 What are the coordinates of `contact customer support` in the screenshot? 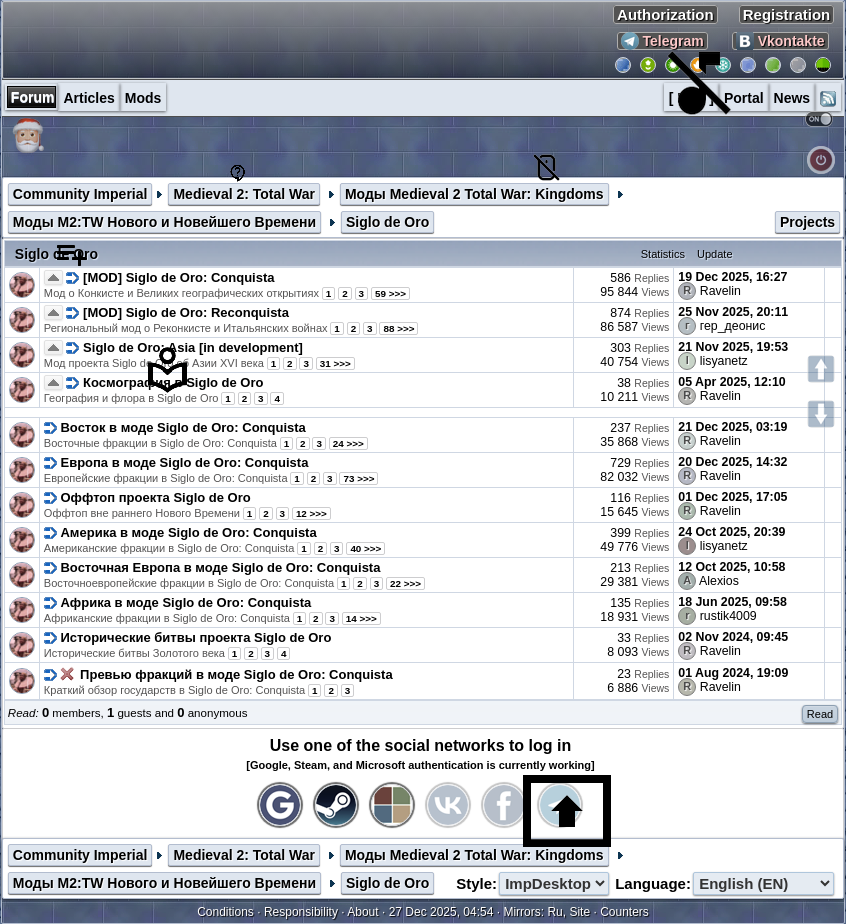 It's located at (238, 173).